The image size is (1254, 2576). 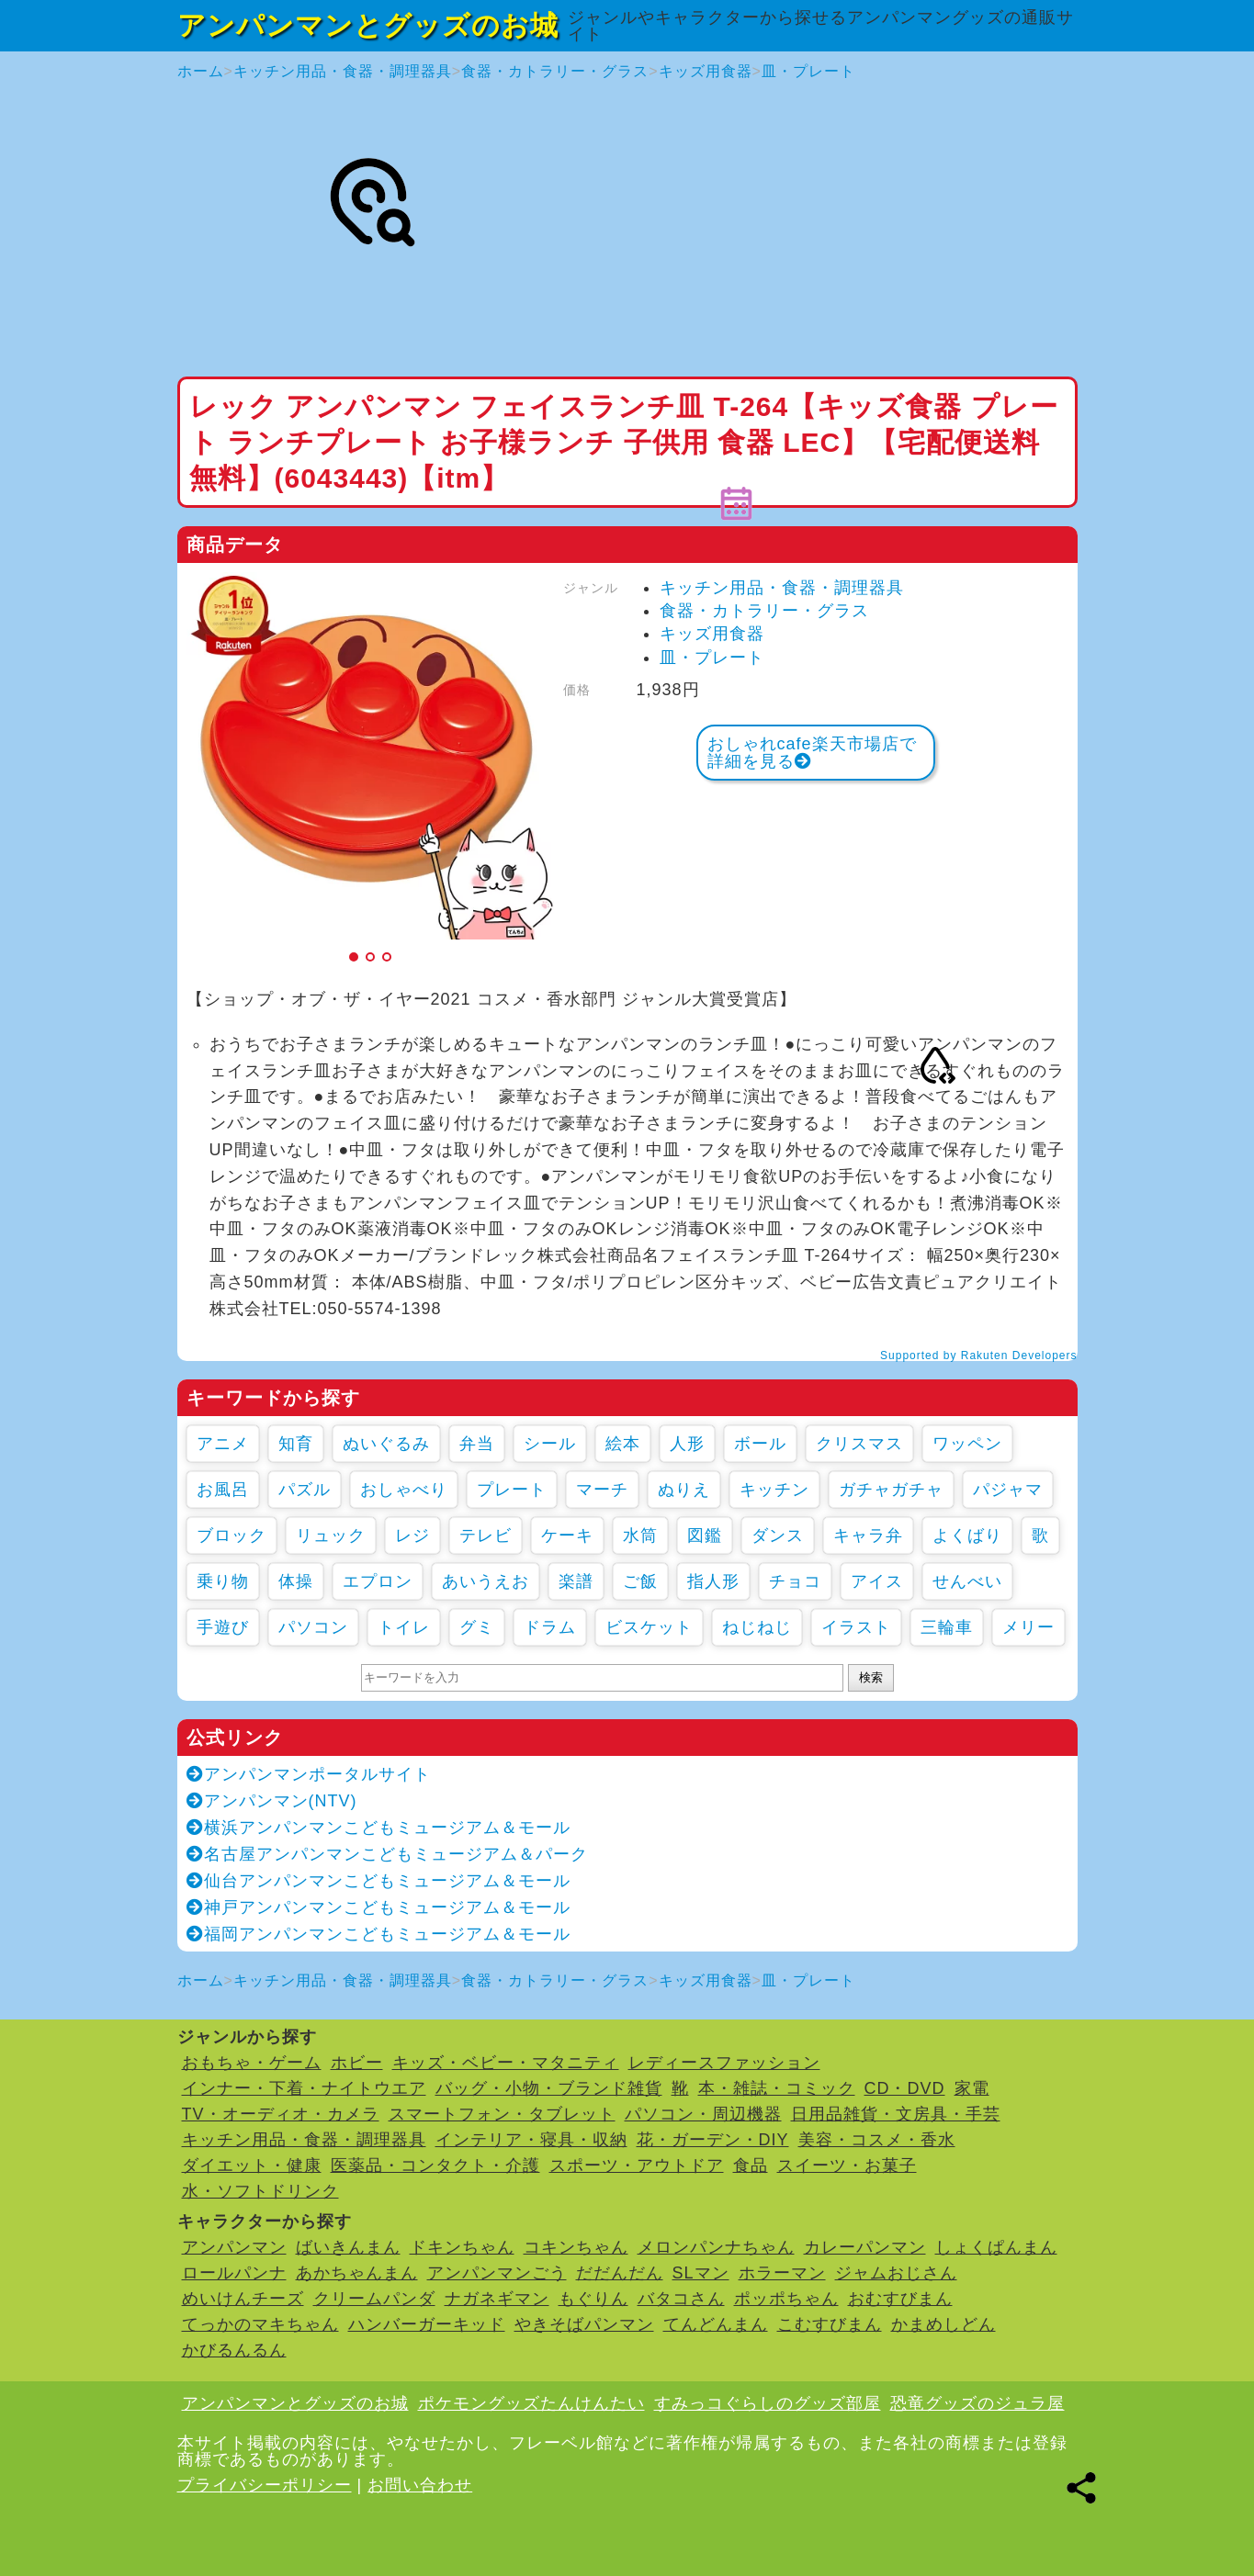 I want to click on view calendar with scheduled events, so click(x=736, y=504).